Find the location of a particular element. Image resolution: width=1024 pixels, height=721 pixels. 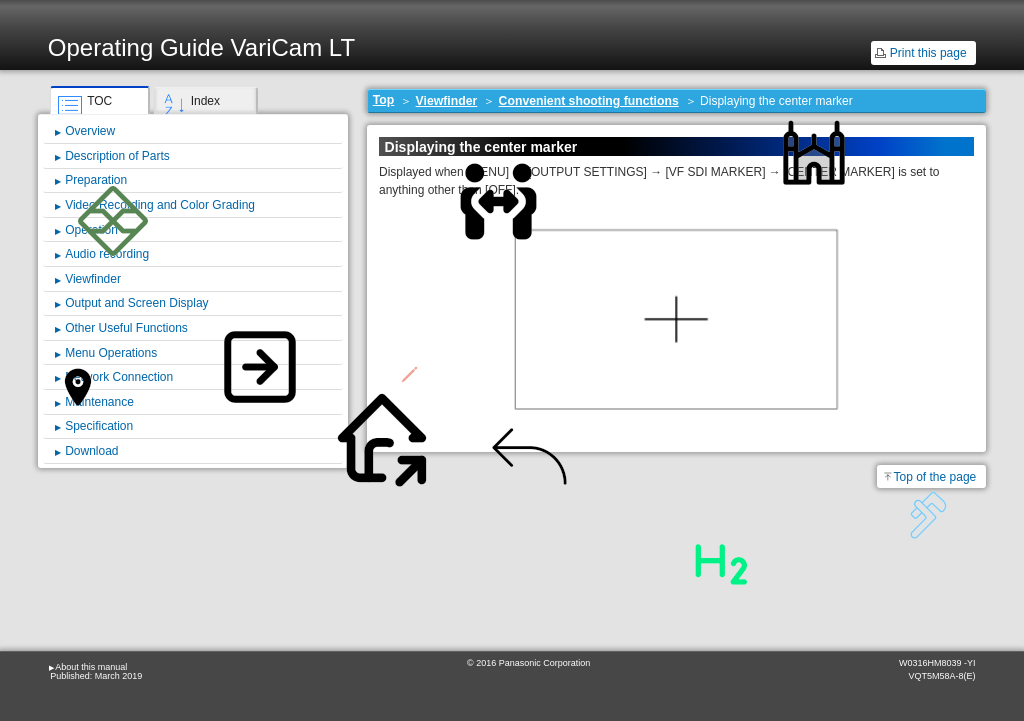

format text as heading level 2 is located at coordinates (718, 563).